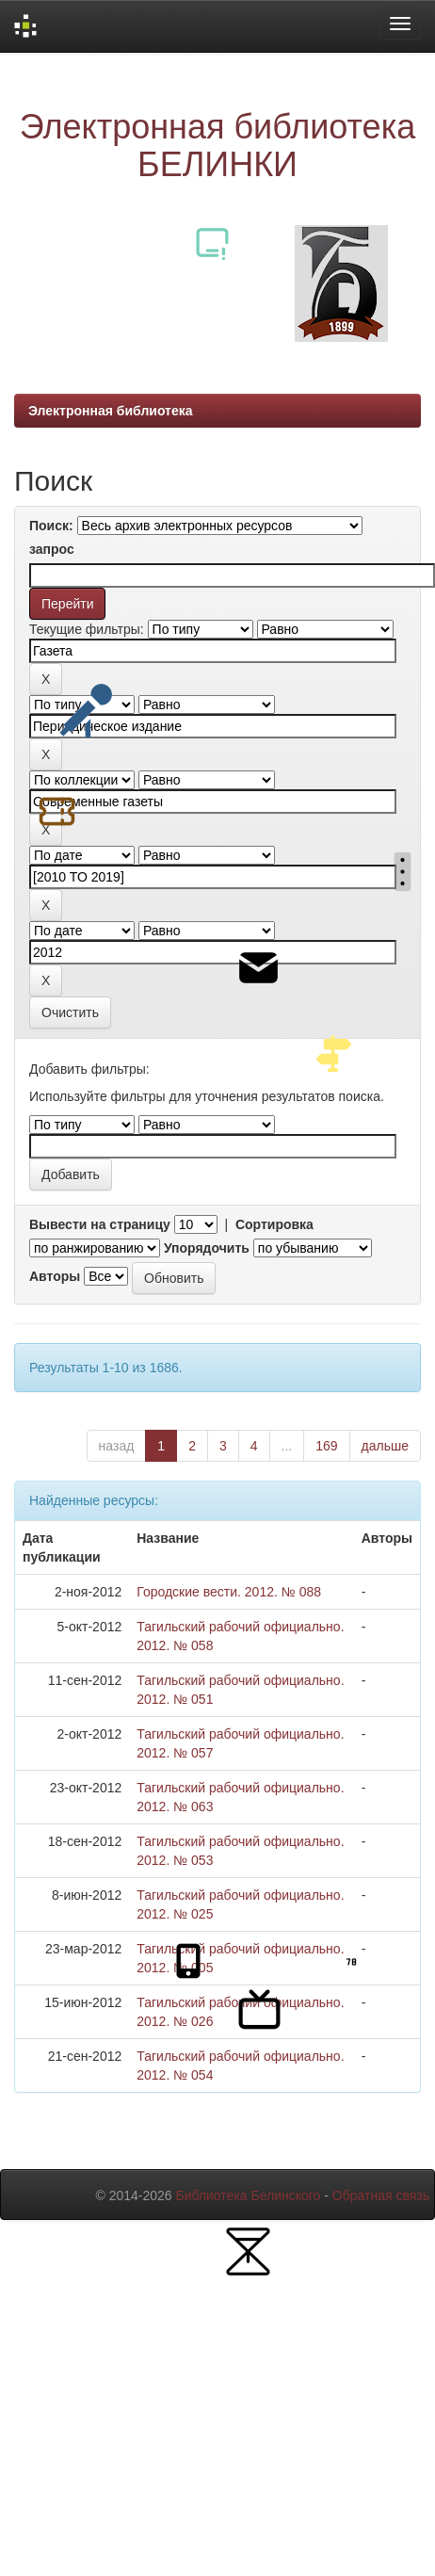  What do you see at coordinates (259, 2010) in the screenshot?
I see `access tv or video streaming options` at bounding box center [259, 2010].